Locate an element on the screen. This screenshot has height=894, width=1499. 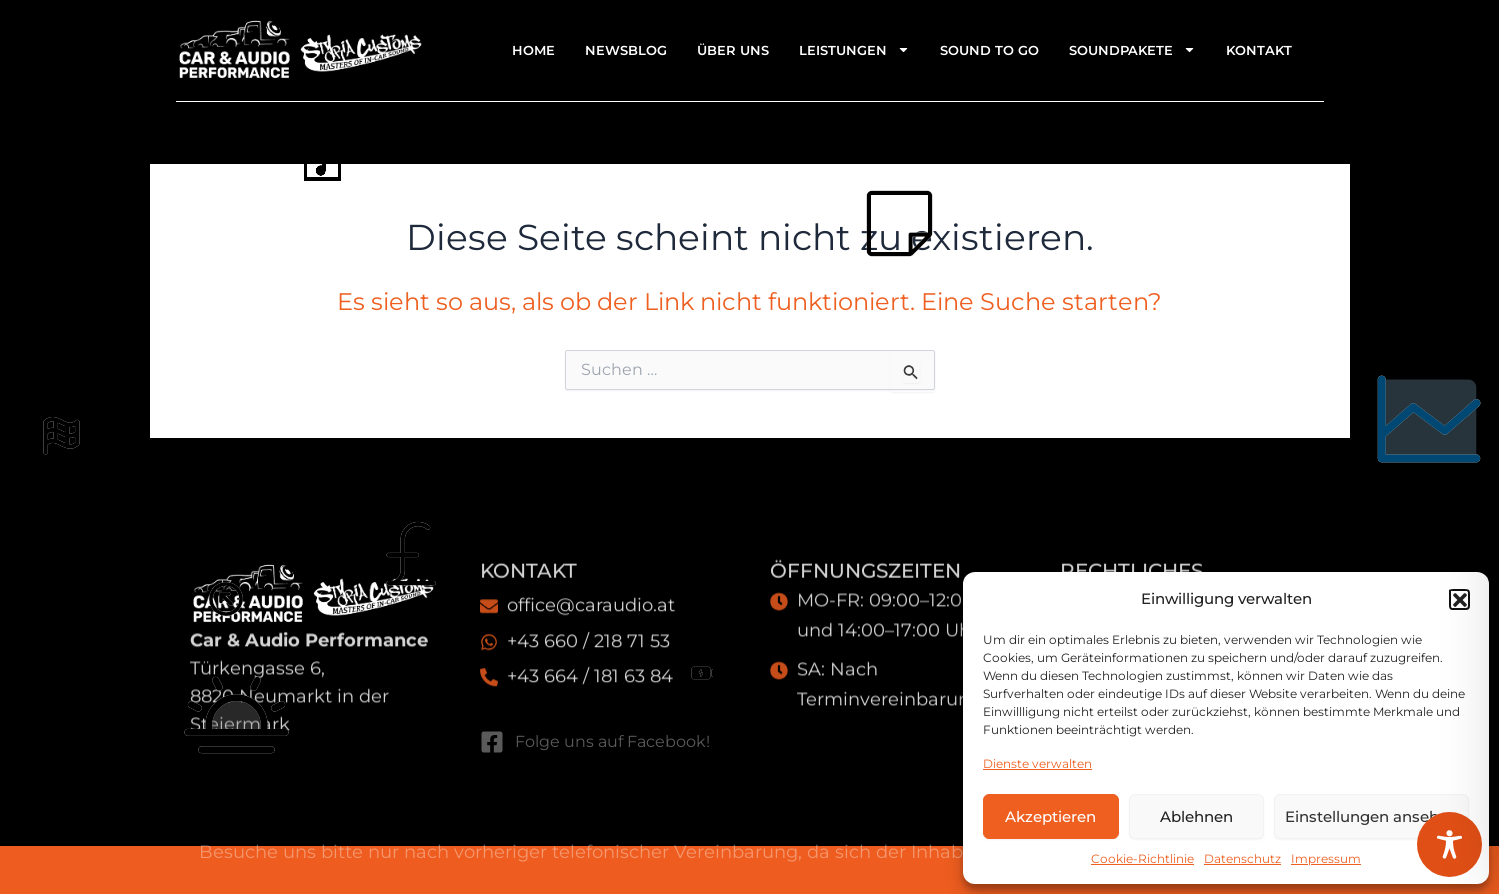
indicates device is currently charging is located at coordinates (702, 673).